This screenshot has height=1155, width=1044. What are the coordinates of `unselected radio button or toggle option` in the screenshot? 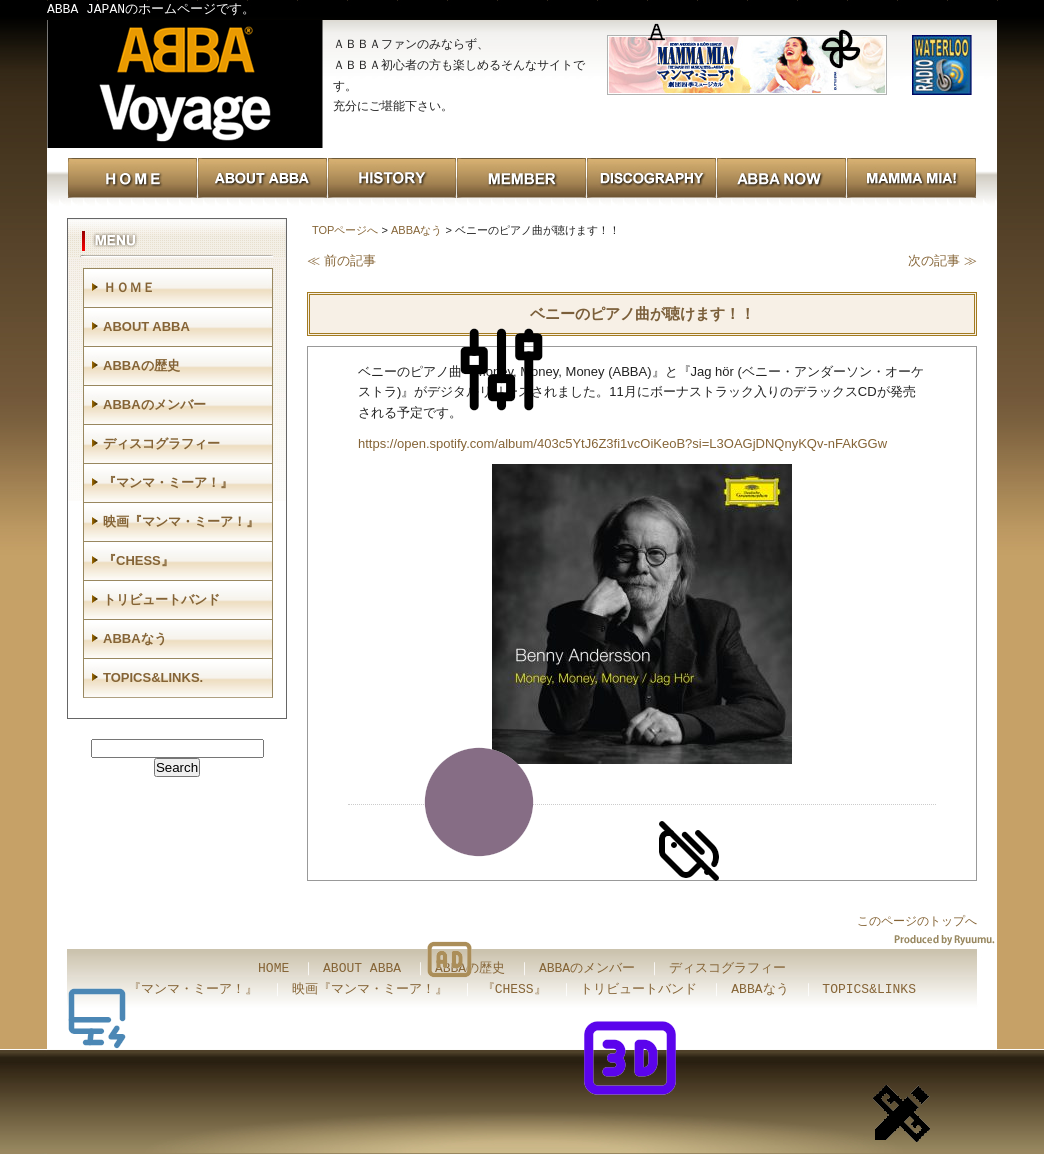 It's located at (479, 802).